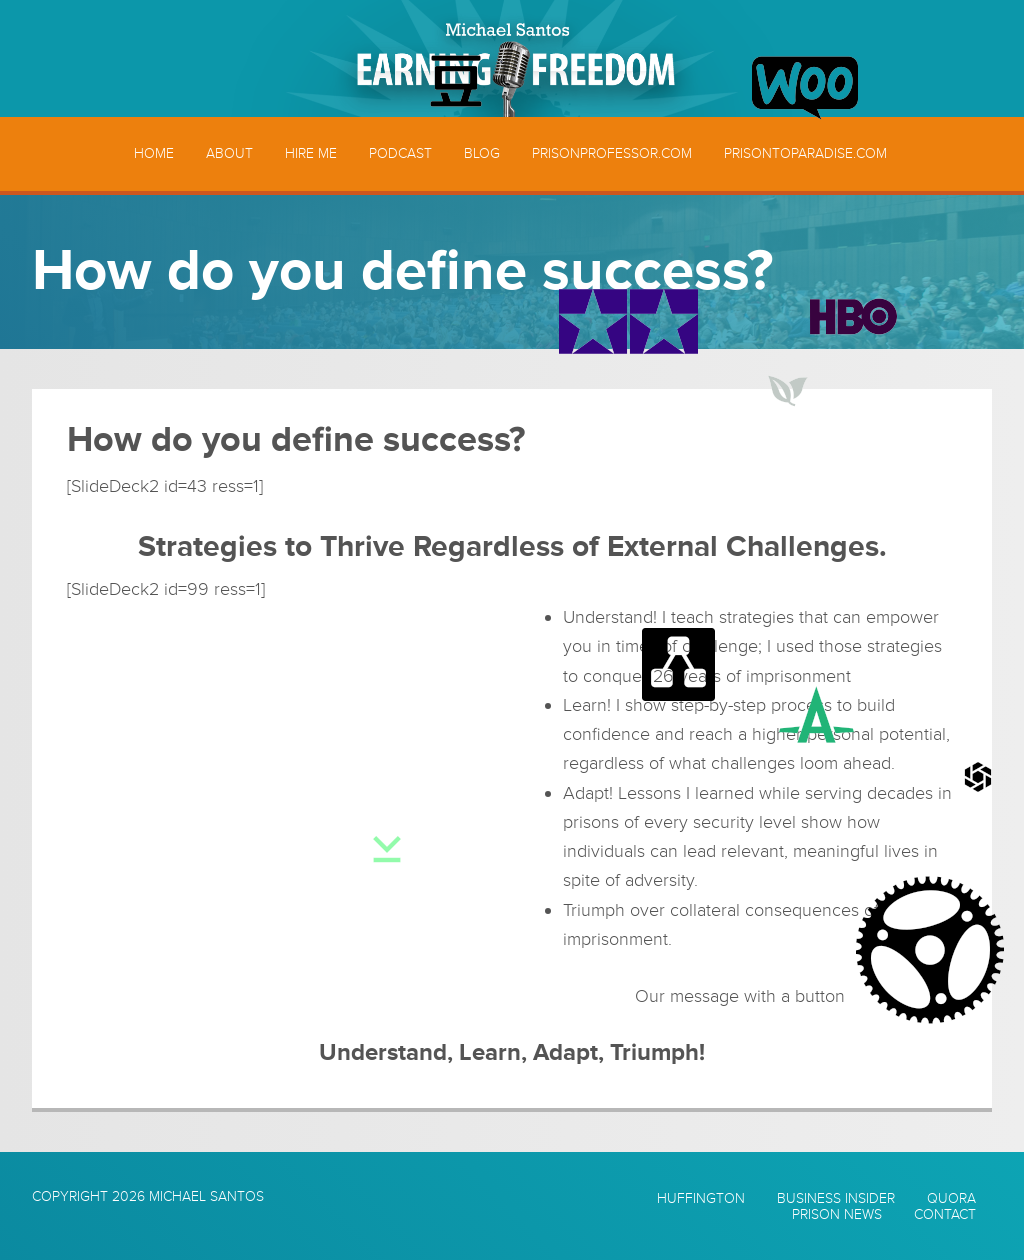 The width and height of the screenshot is (1024, 1260). What do you see at coordinates (816, 714) in the screenshot?
I see `autoprefixer CSS tool logo` at bounding box center [816, 714].